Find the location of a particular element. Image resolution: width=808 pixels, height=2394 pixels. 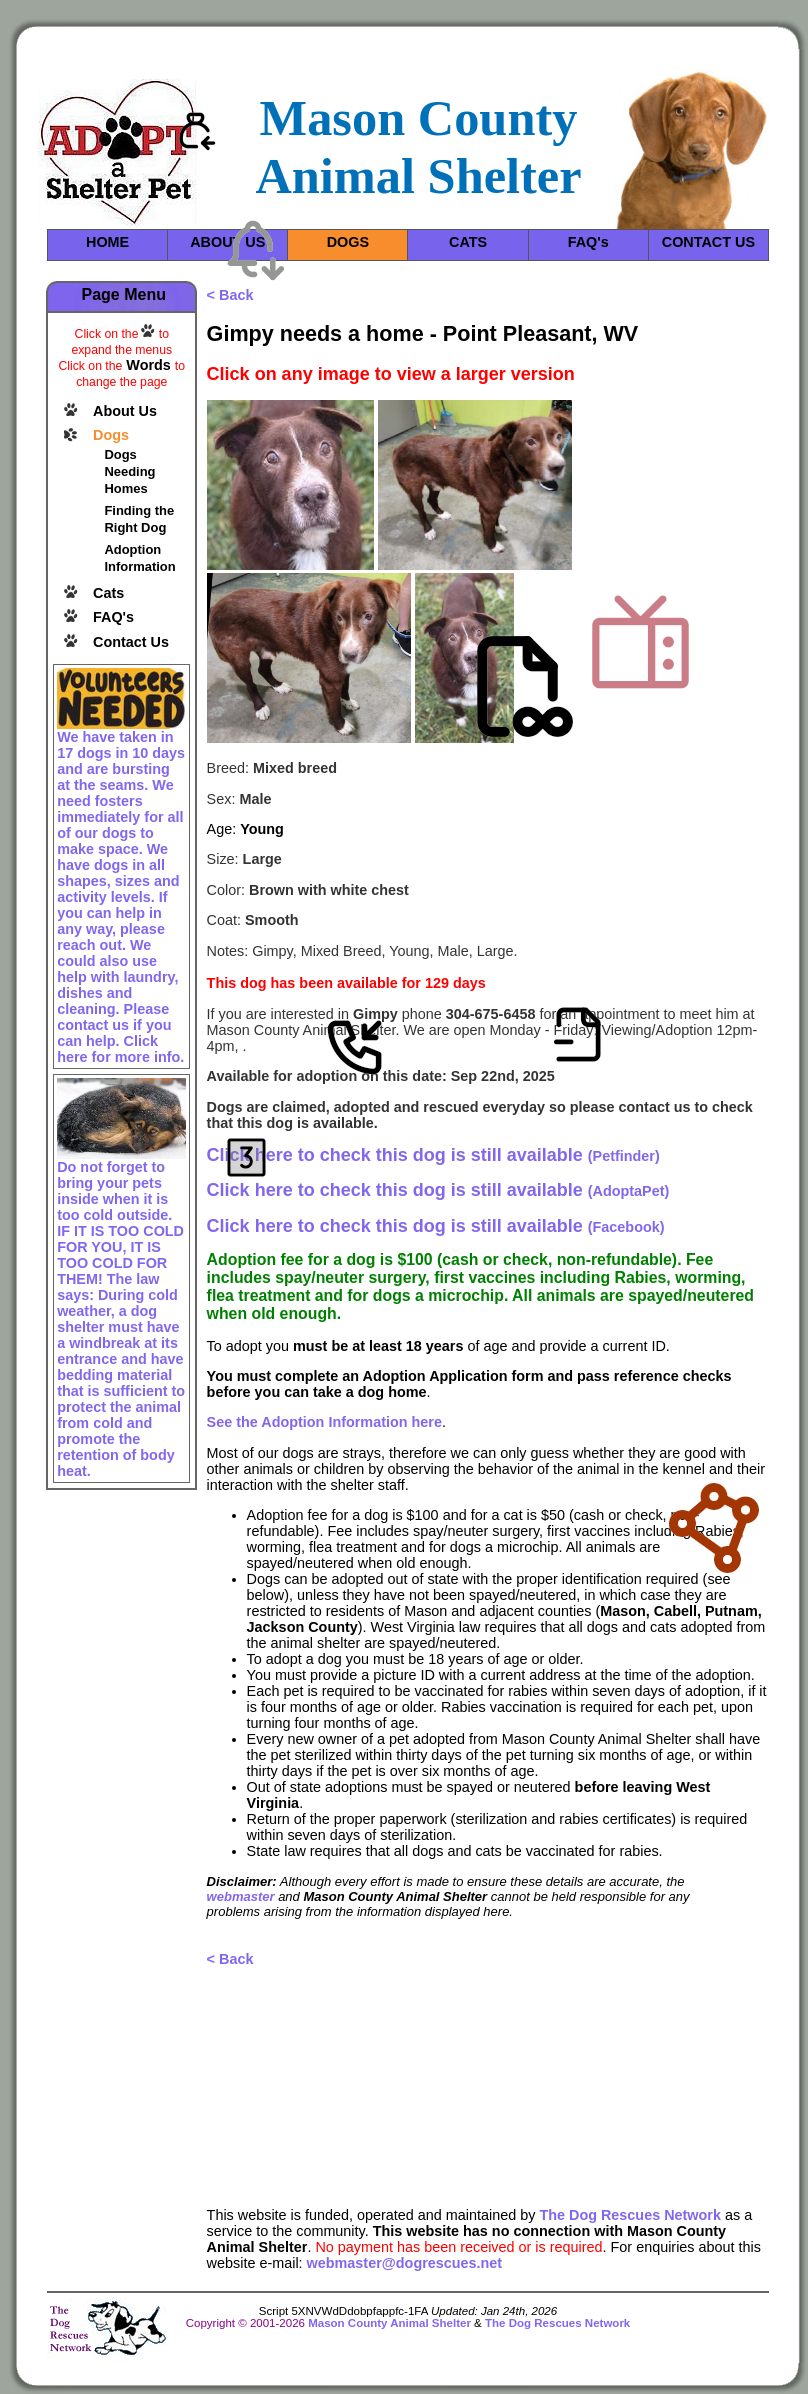

create a polygon shape is located at coordinates (714, 1528).